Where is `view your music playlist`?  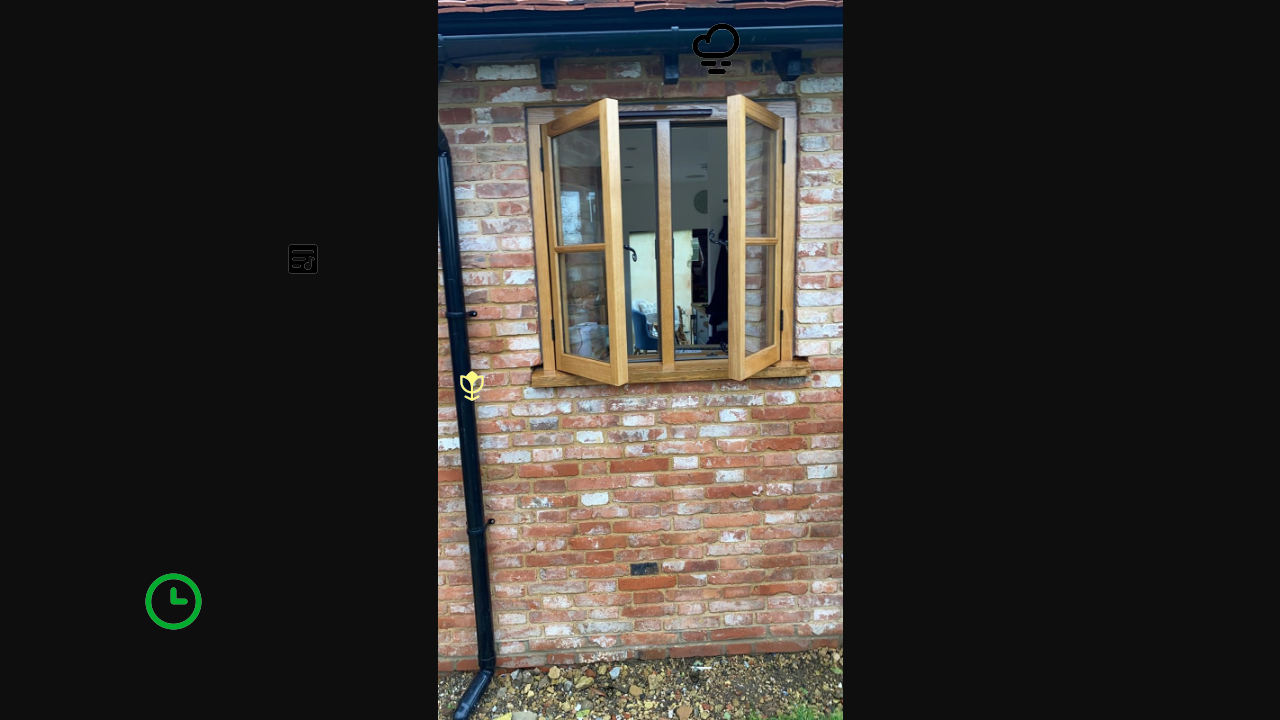
view your music playlist is located at coordinates (303, 259).